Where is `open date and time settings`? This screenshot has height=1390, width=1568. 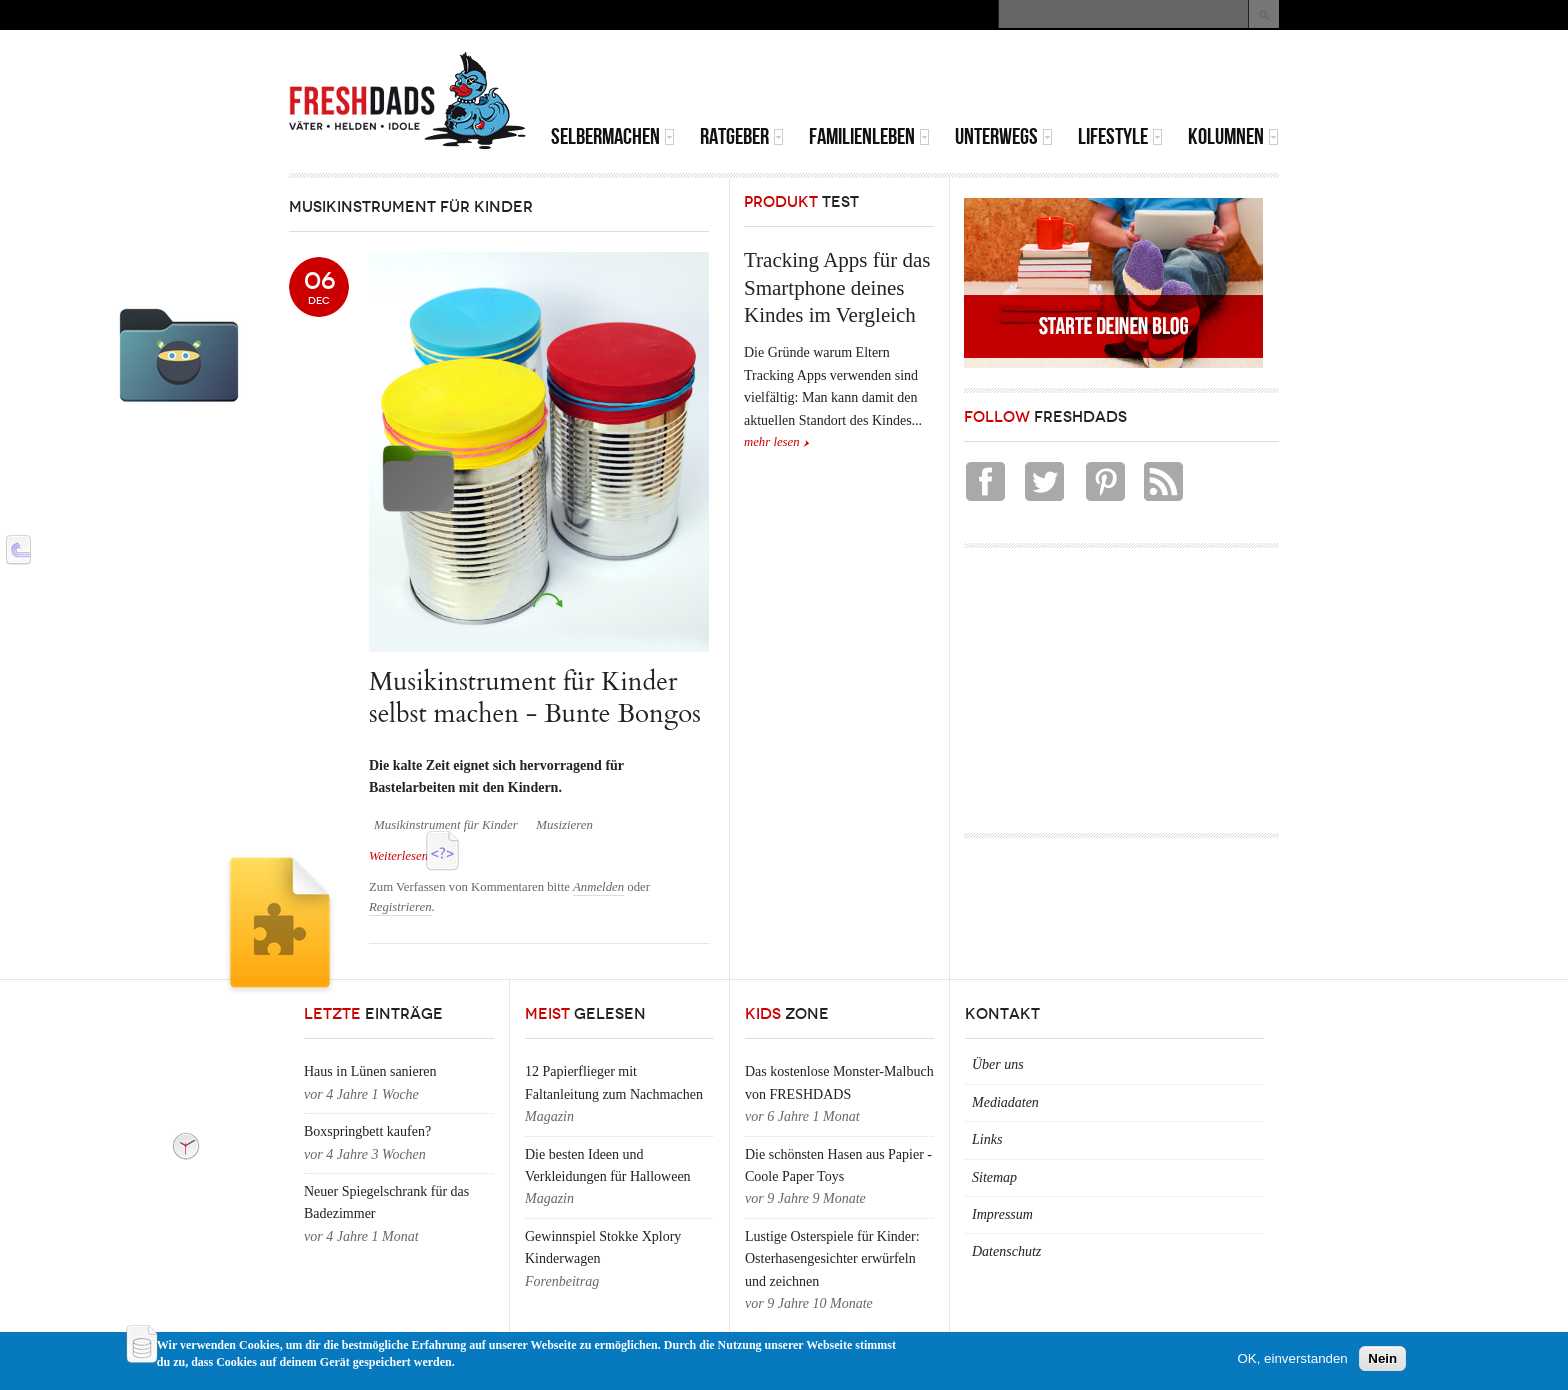 open date and time settings is located at coordinates (186, 1146).